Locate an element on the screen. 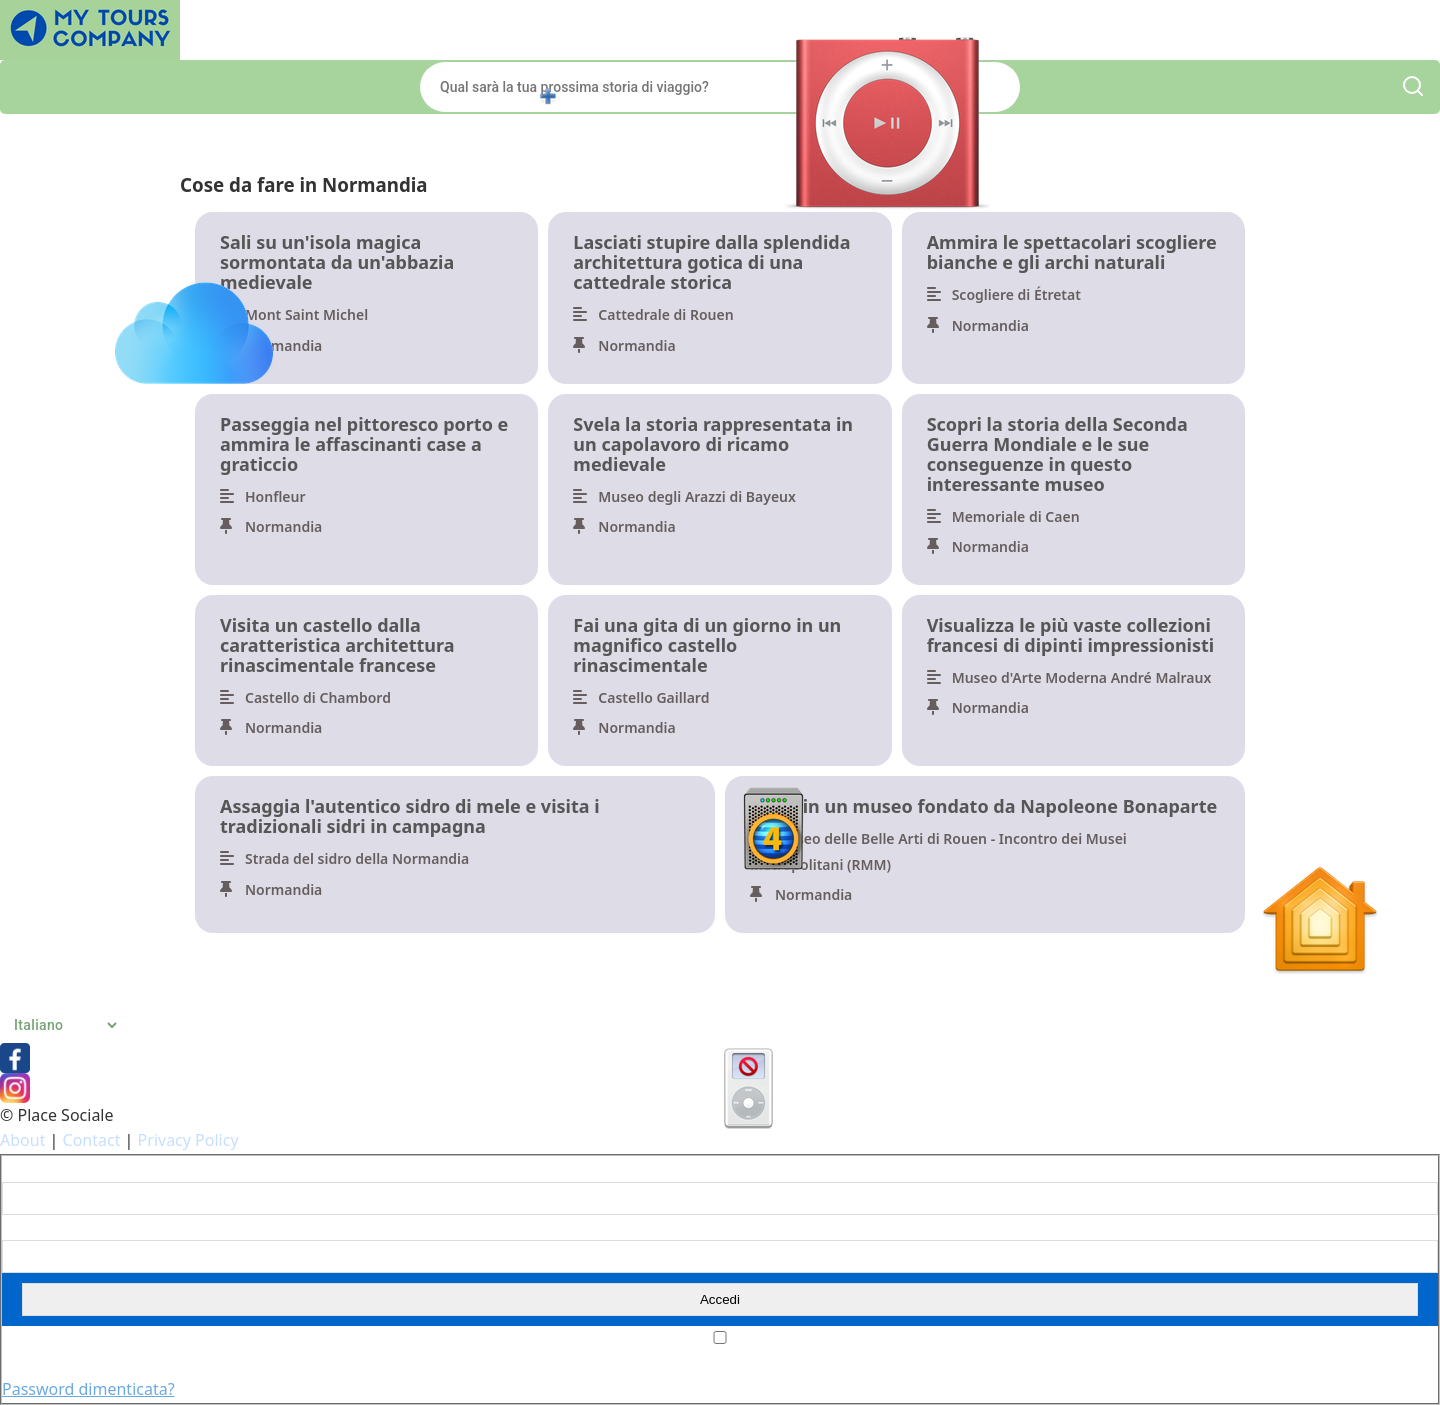 This screenshot has height=1405, width=1440. iPod device not connected or unavailable is located at coordinates (748, 1088).